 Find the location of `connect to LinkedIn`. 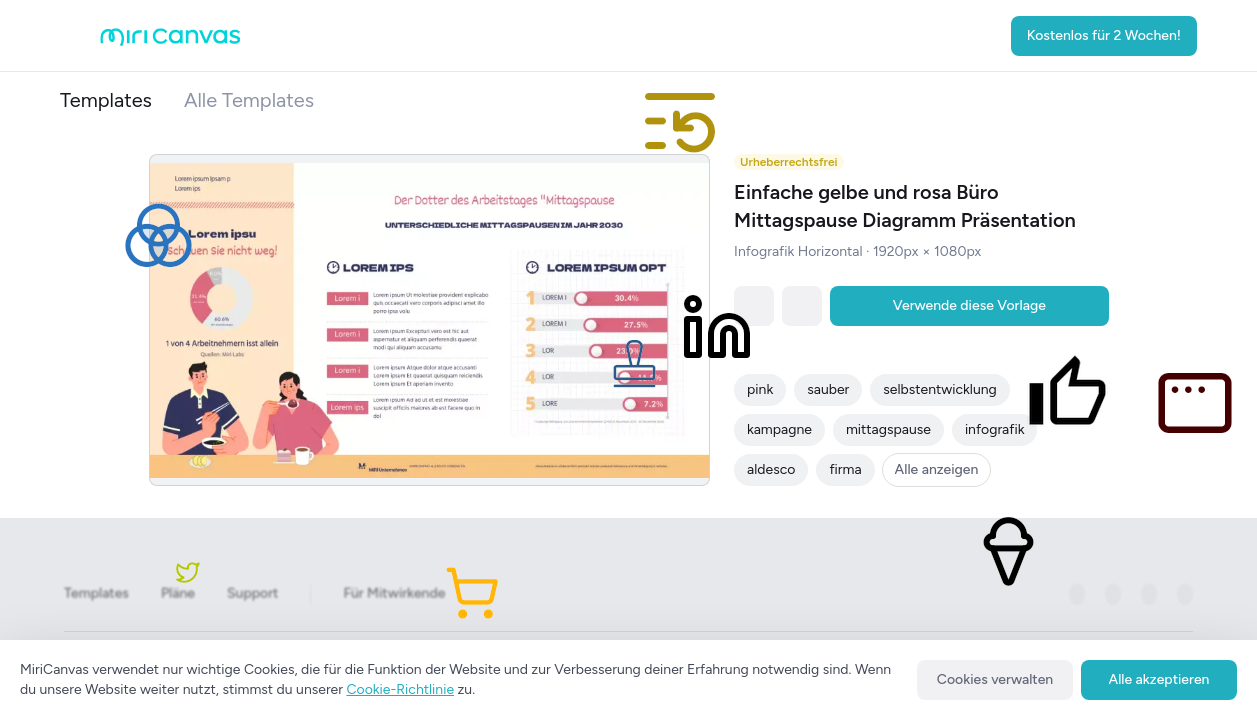

connect to LinkedIn is located at coordinates (717, 328).